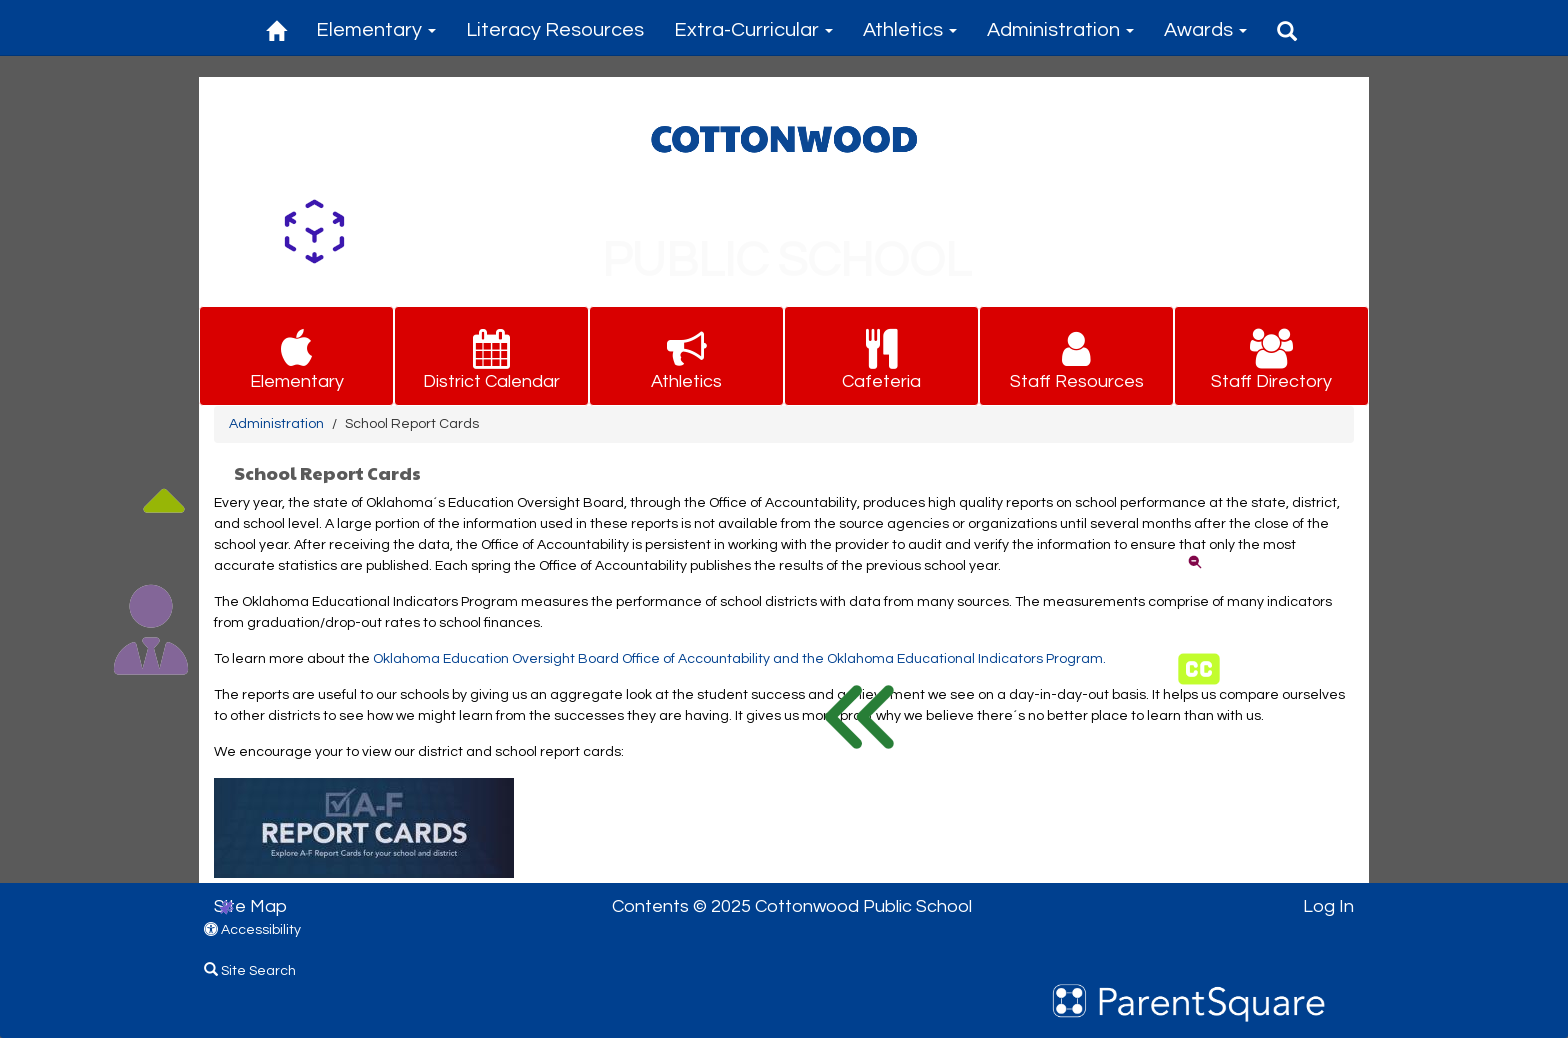  I want to click on sort items in ascending order, so click(164, 516).